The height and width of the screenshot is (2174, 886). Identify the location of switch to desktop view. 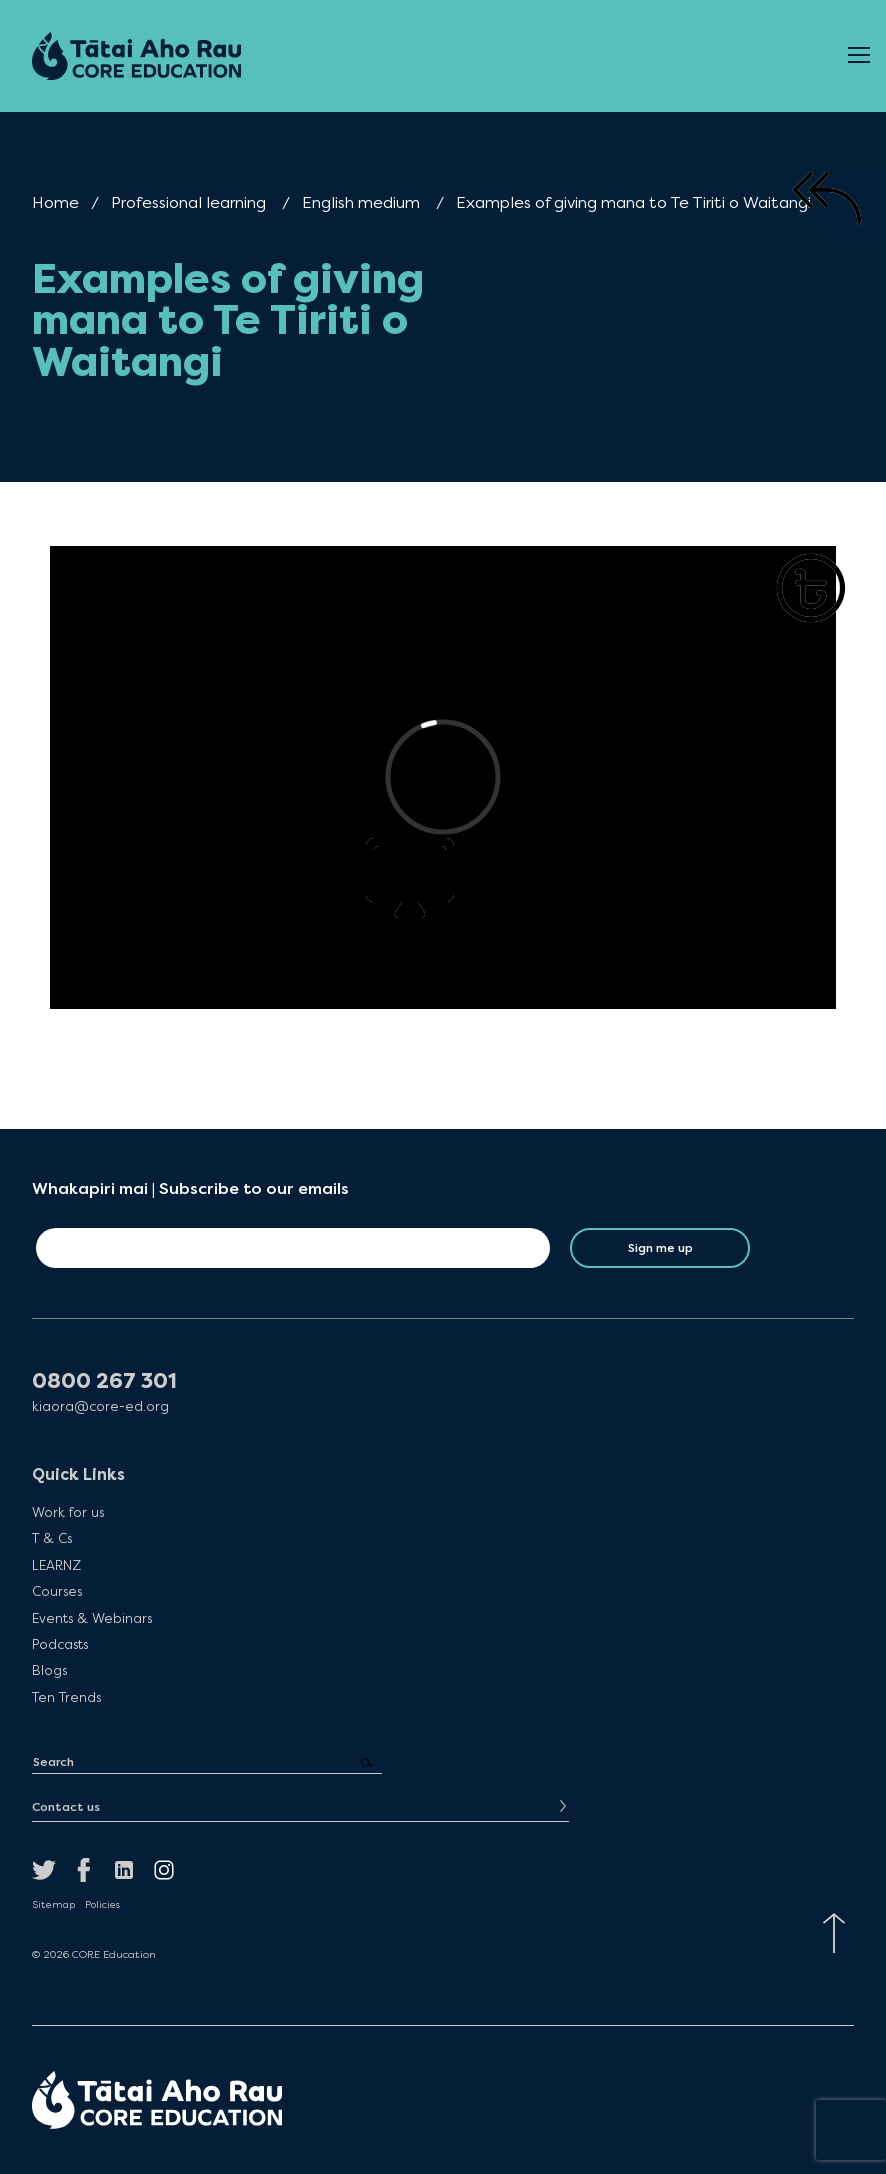
(410, 878).